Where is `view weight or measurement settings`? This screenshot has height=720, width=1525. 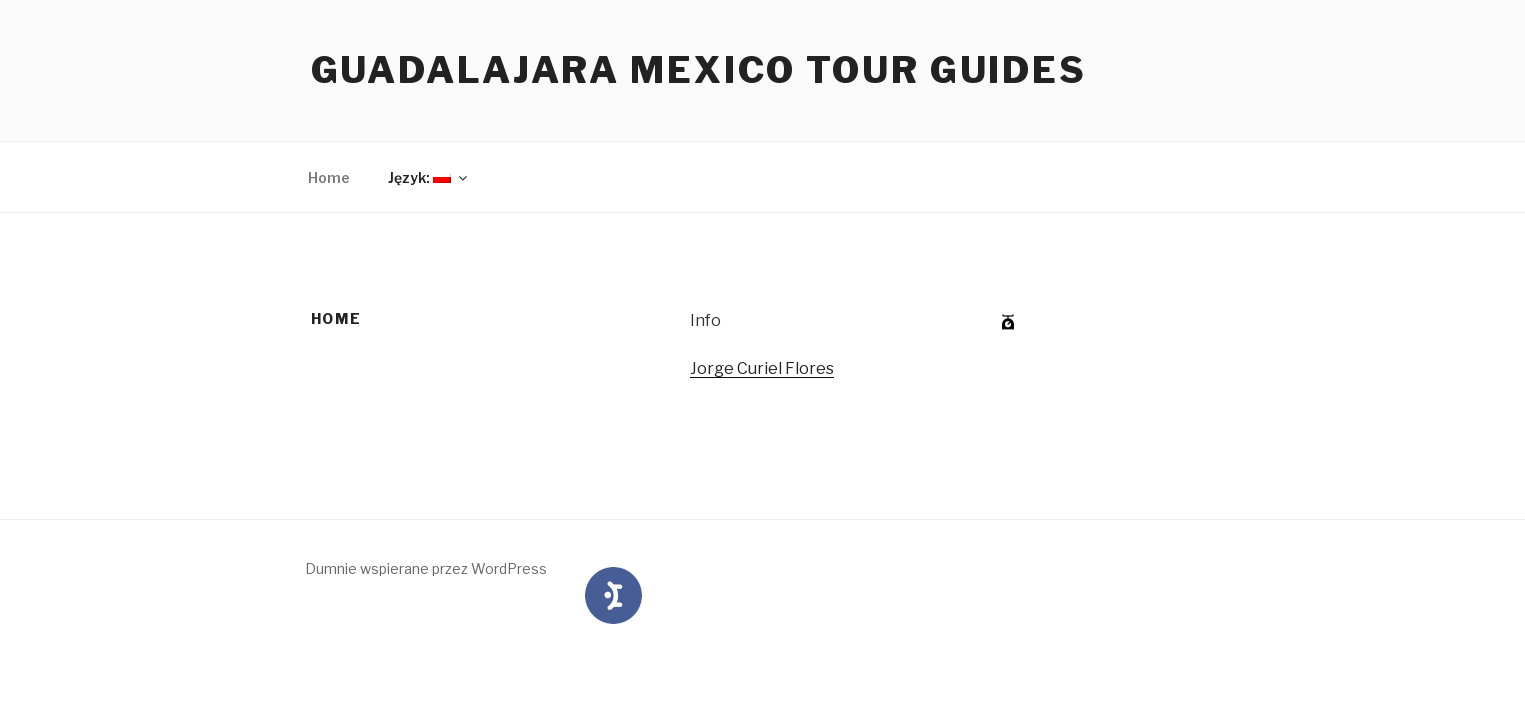 view weight or measurement settings is located at coordinates (1008, 322).